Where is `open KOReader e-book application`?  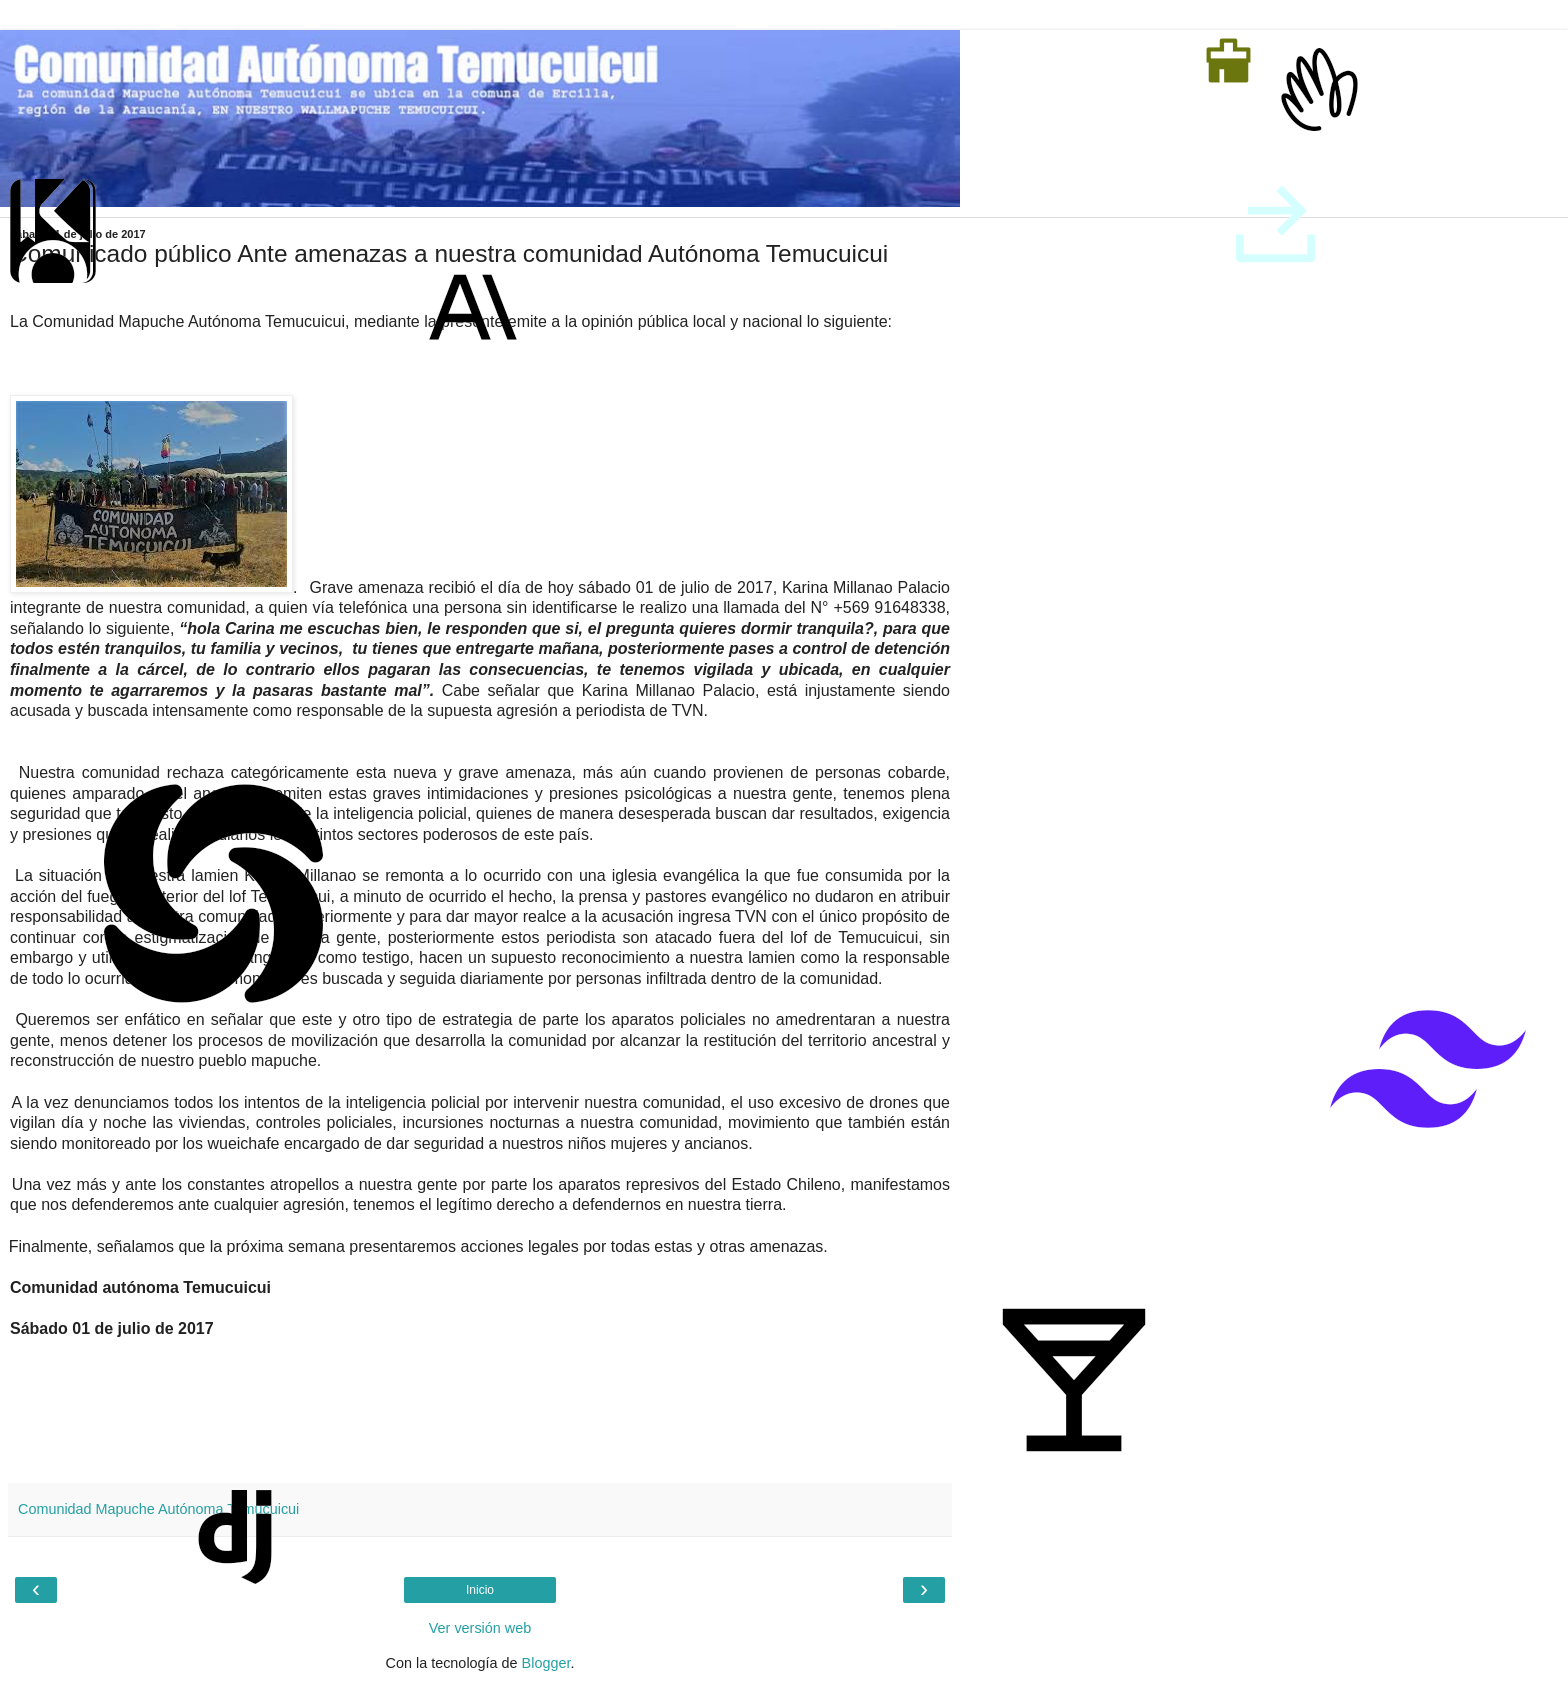
open KOReader e-book application is located at coordinates (53, 231).